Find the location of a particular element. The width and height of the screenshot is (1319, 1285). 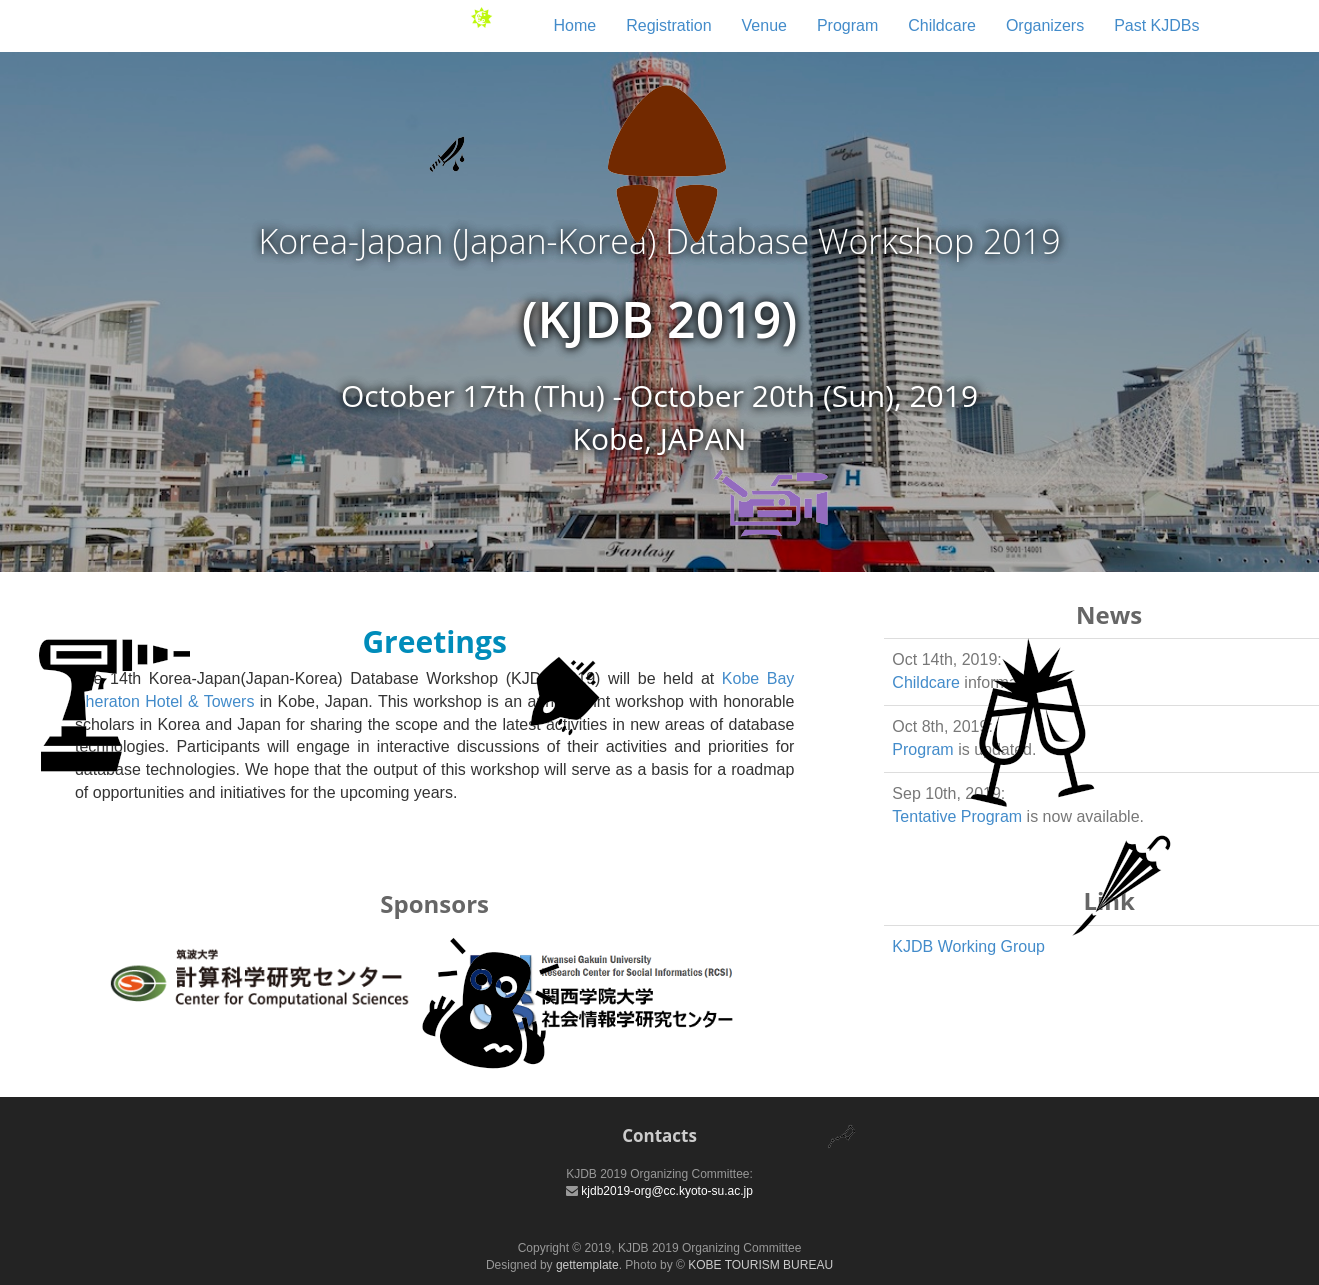

start recording video is located at coordinates (770, 502).